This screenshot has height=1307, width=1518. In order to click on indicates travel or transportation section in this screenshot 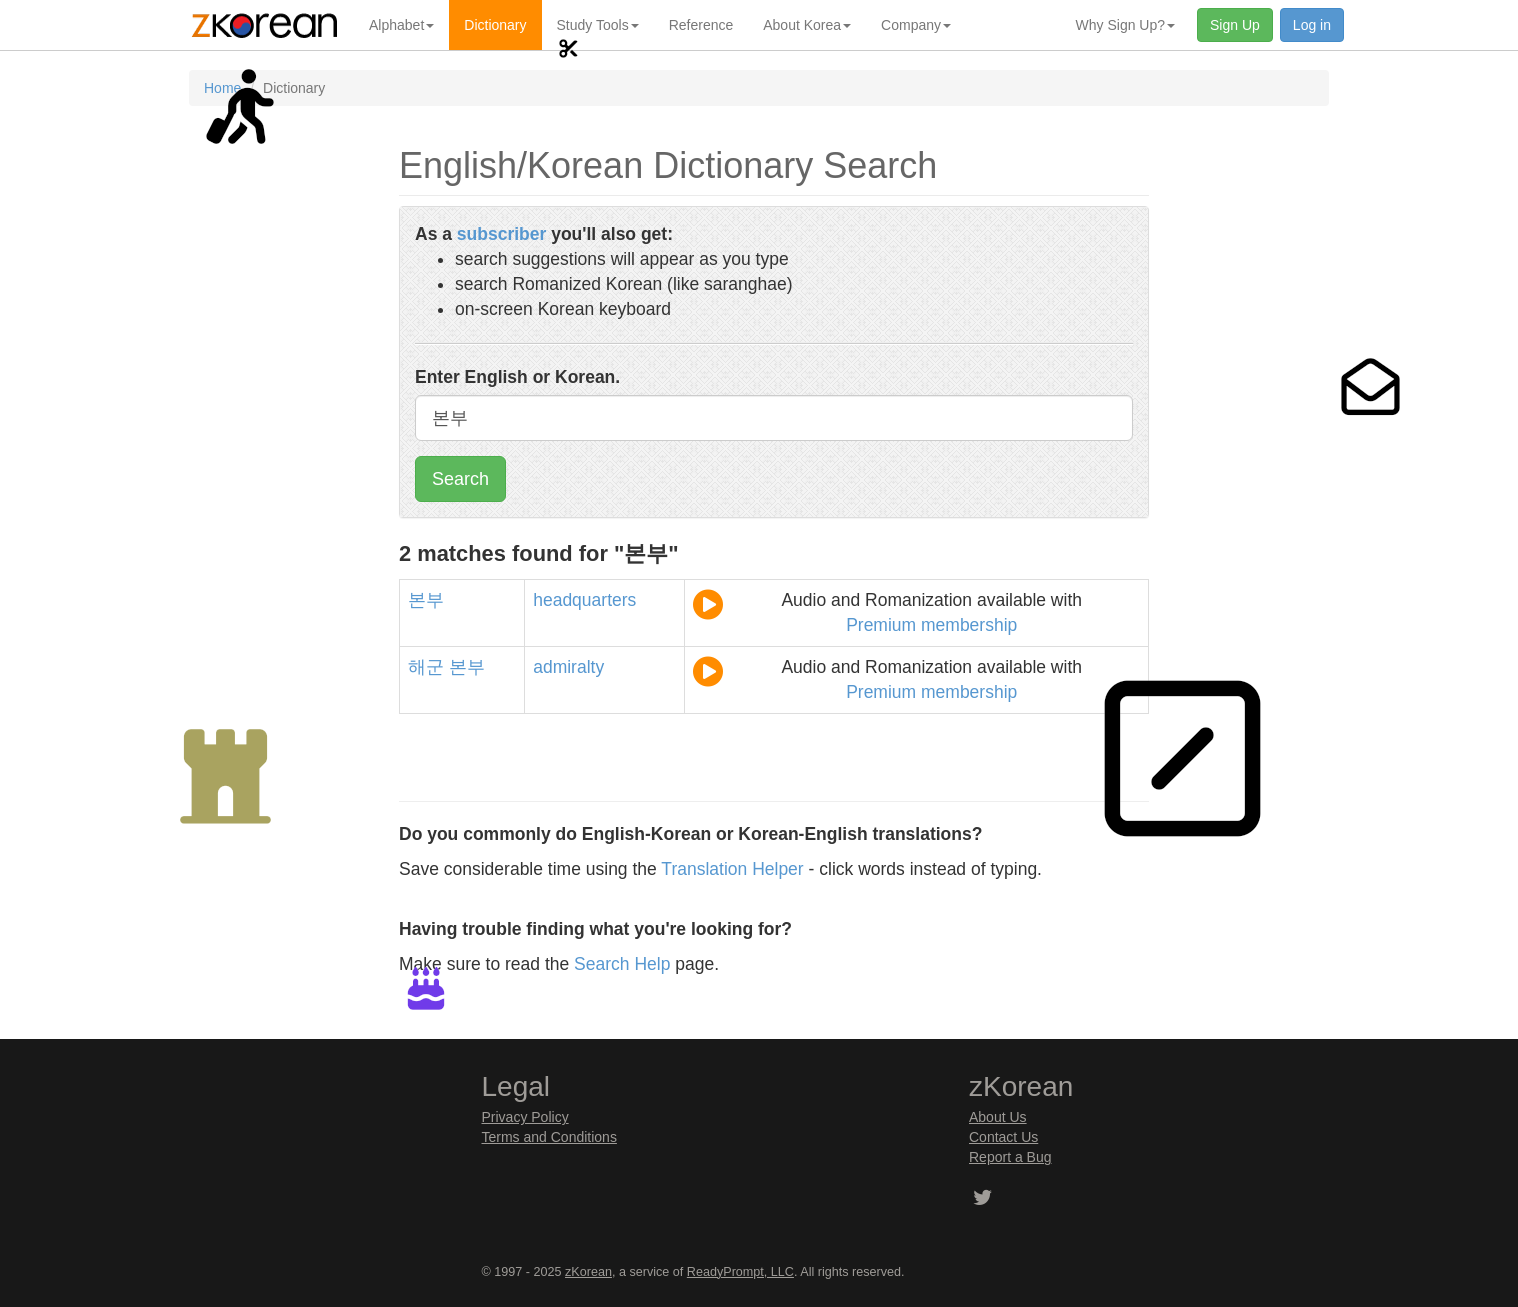, I will do `click(240, 106)`.